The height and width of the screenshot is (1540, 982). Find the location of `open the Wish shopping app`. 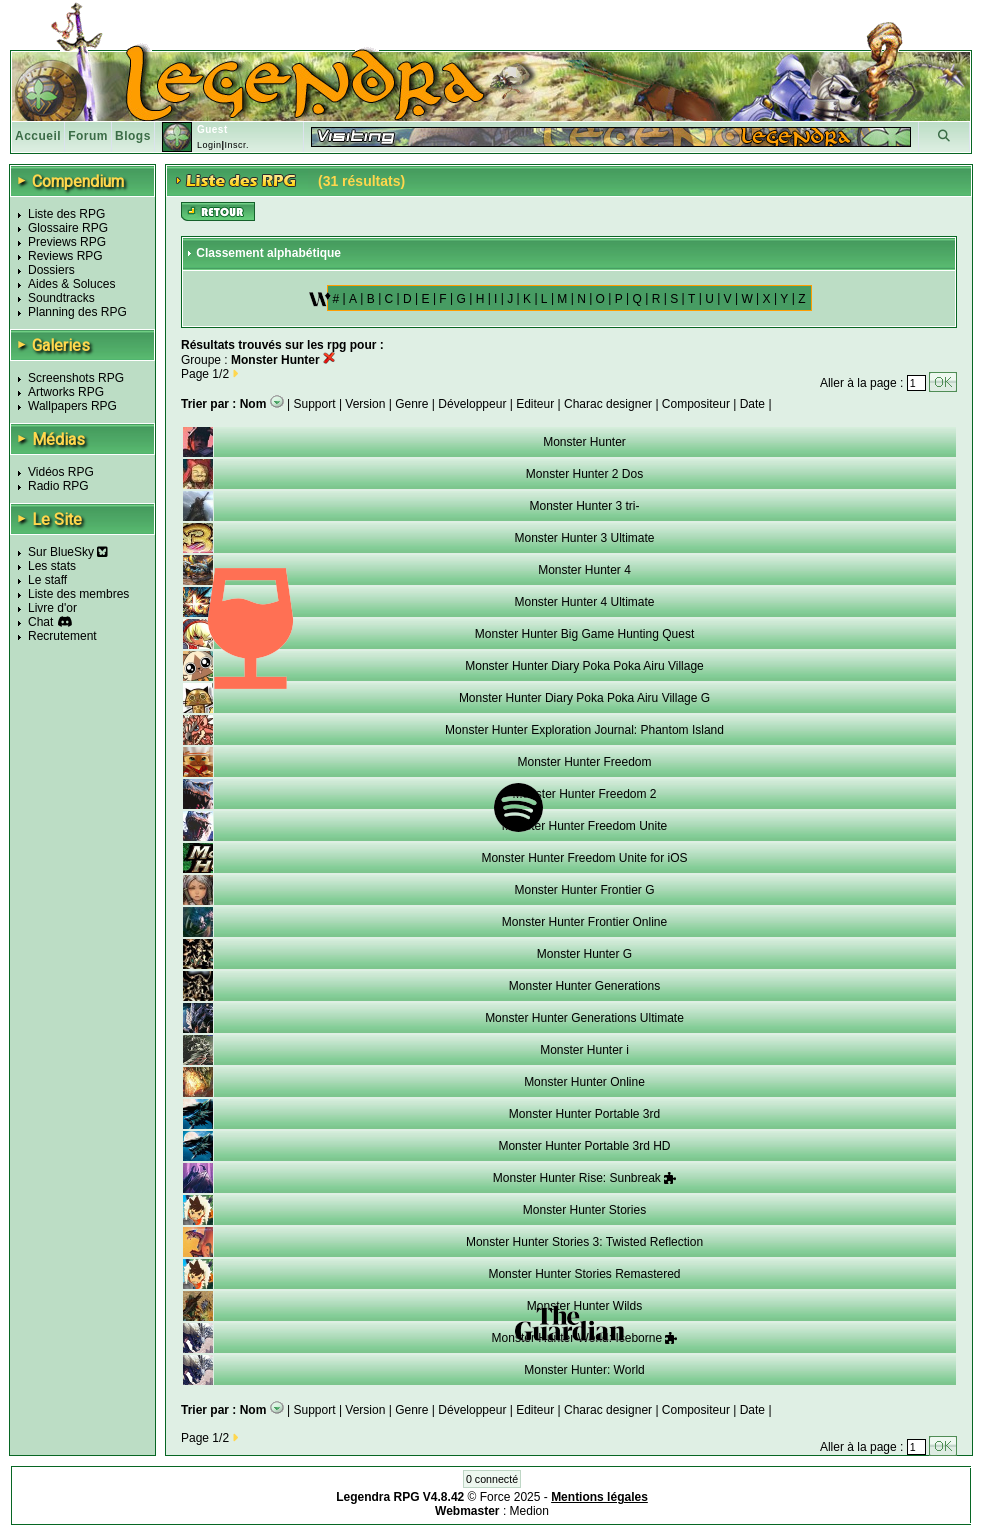

open the Wish shopping app is located at coordinates (320, 299).